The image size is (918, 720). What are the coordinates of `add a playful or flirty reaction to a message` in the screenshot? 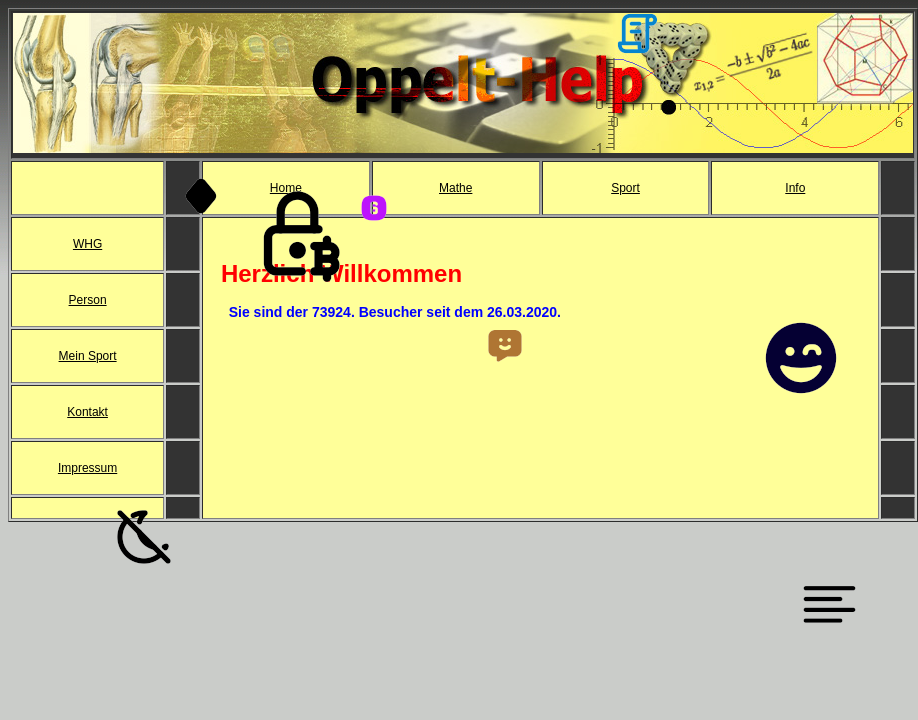 It's located at (801, 358).